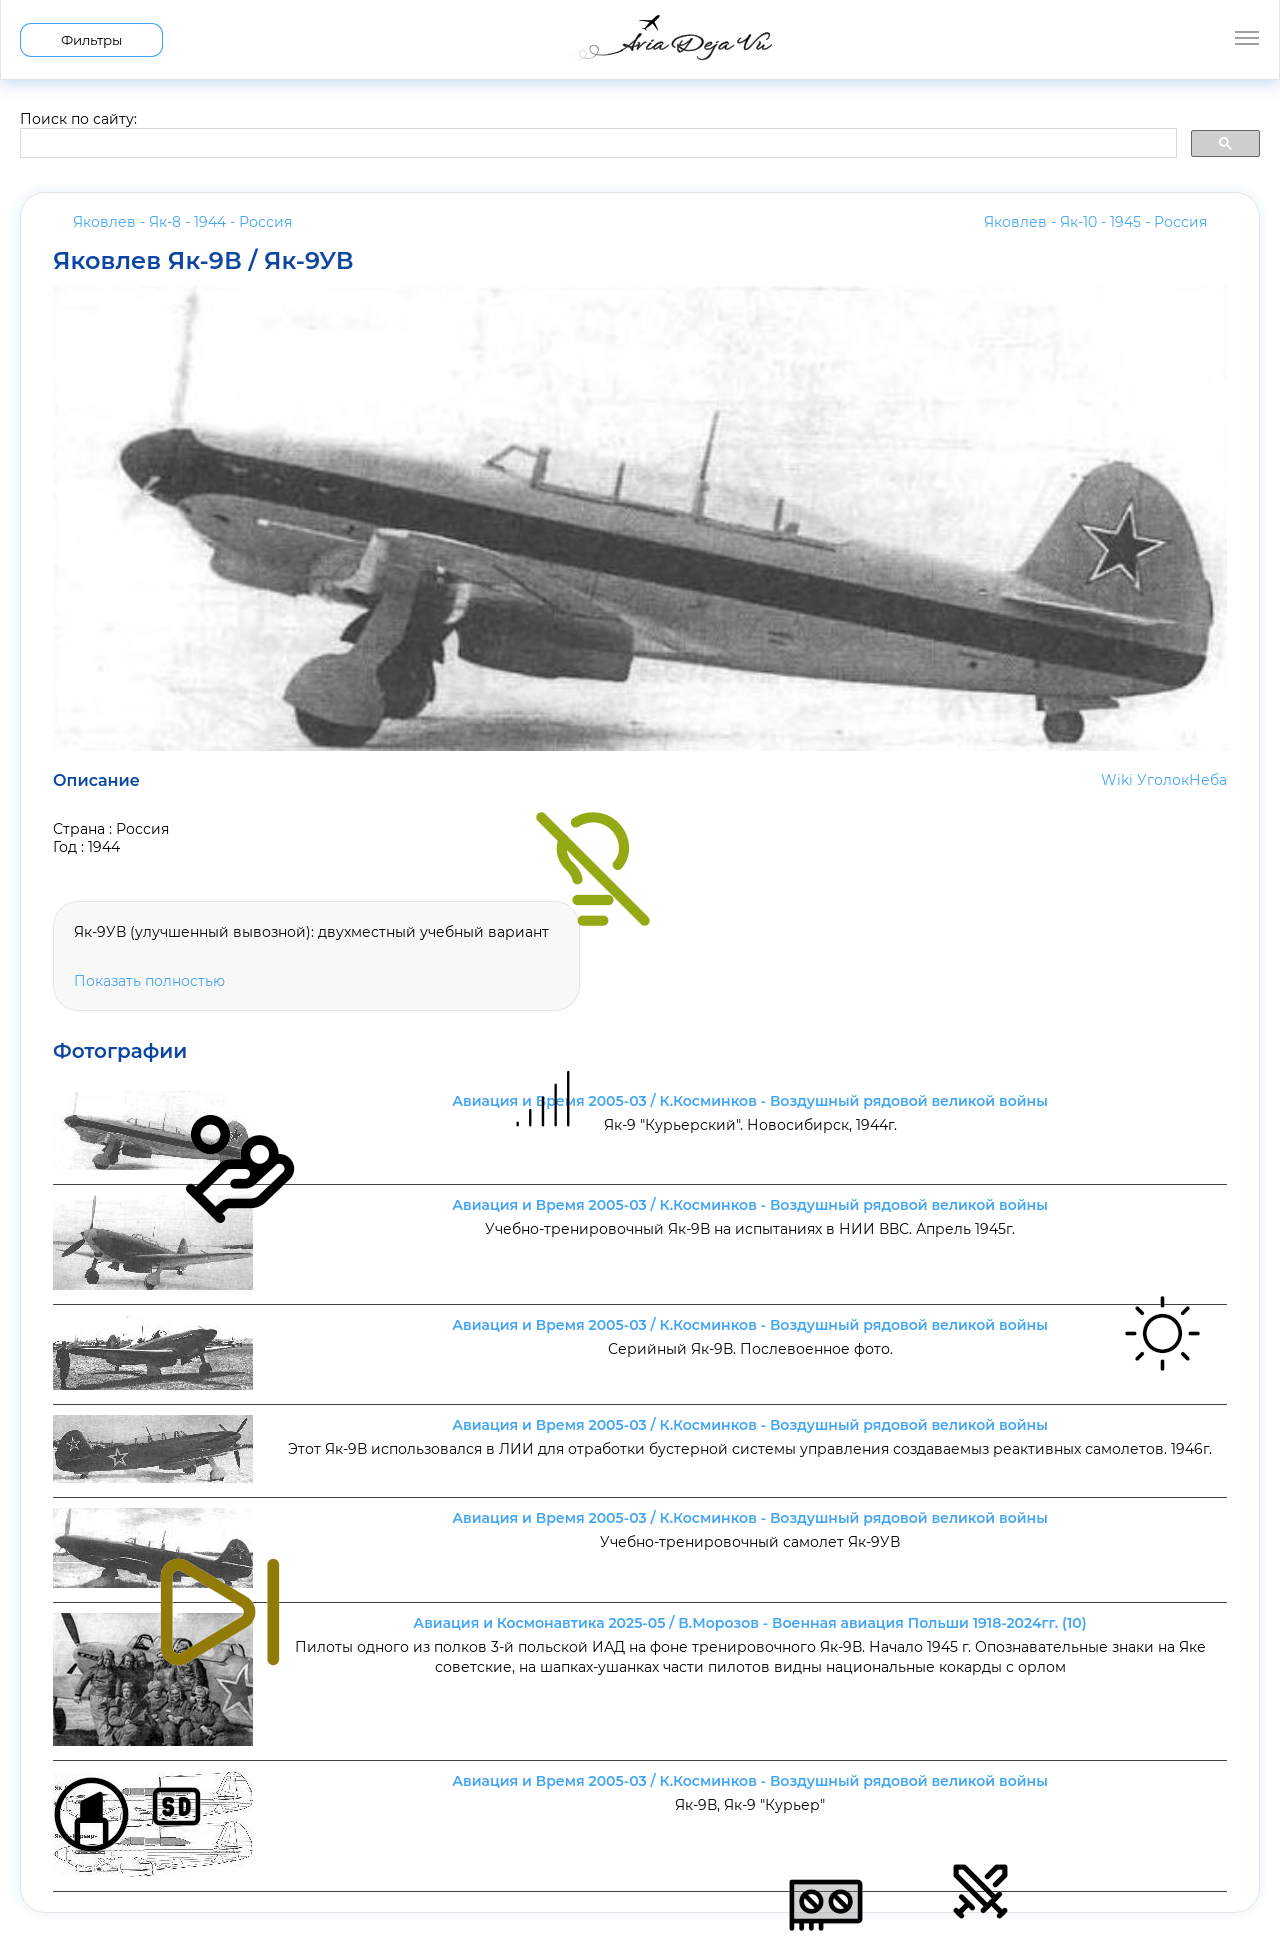 The height and width of the screenshot is (1943, 1280). What do you see at coordinates (176, 1806) in the screenshot?
I see `indicates standard definition video quality` at bounding box center [176, 1806].